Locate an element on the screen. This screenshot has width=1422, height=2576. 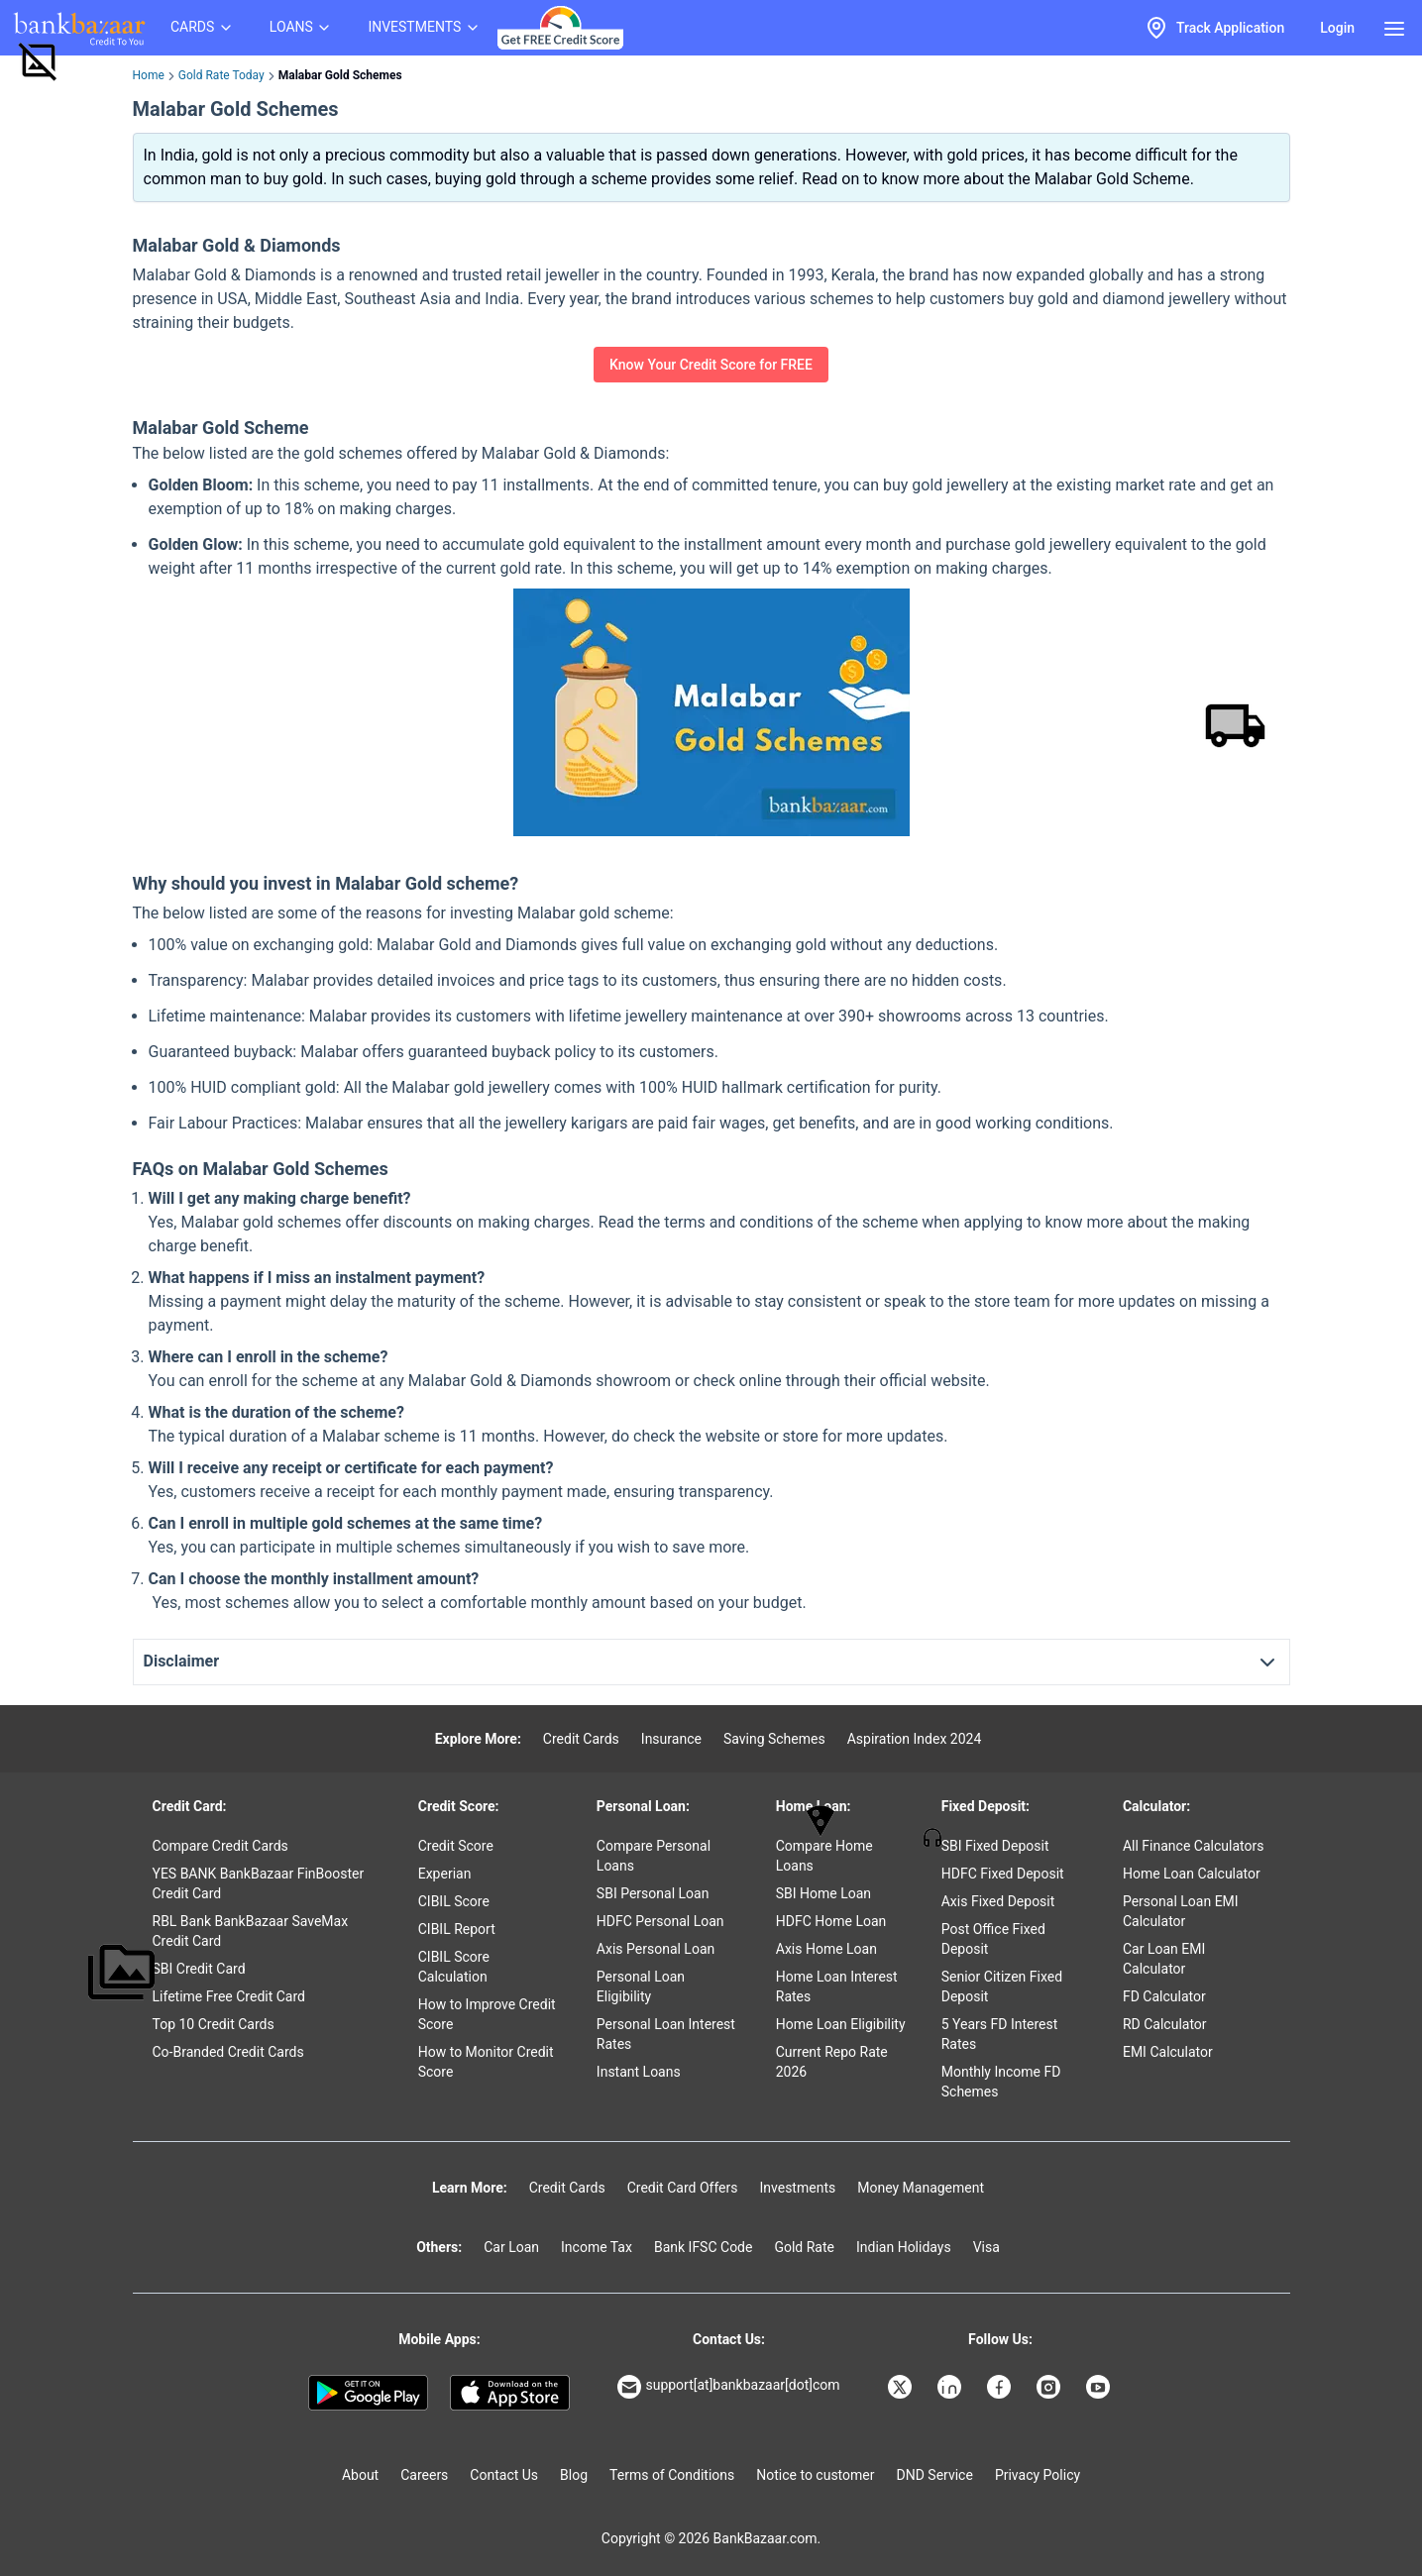
access audio or voice support is located at coordinates (932, 1839).